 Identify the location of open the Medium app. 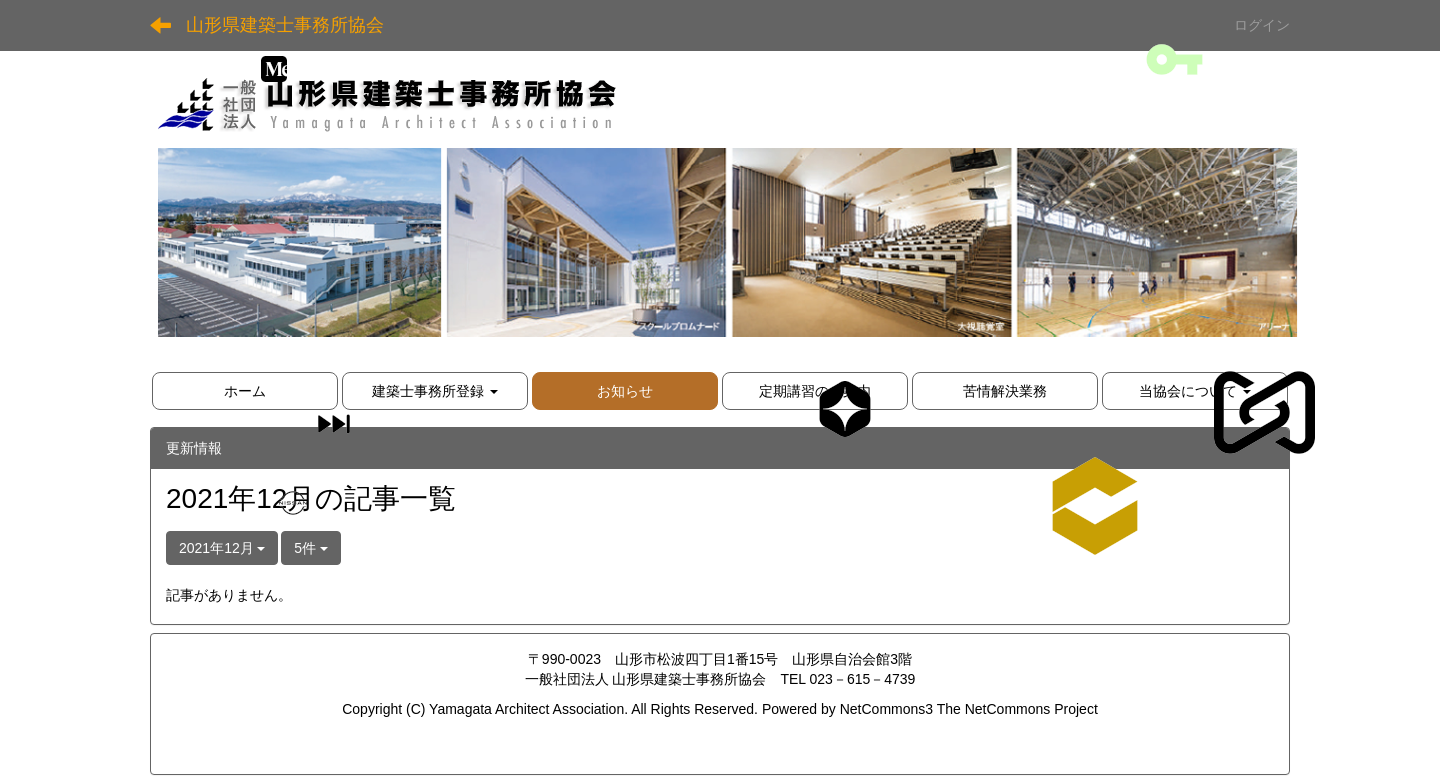
(274, 69).